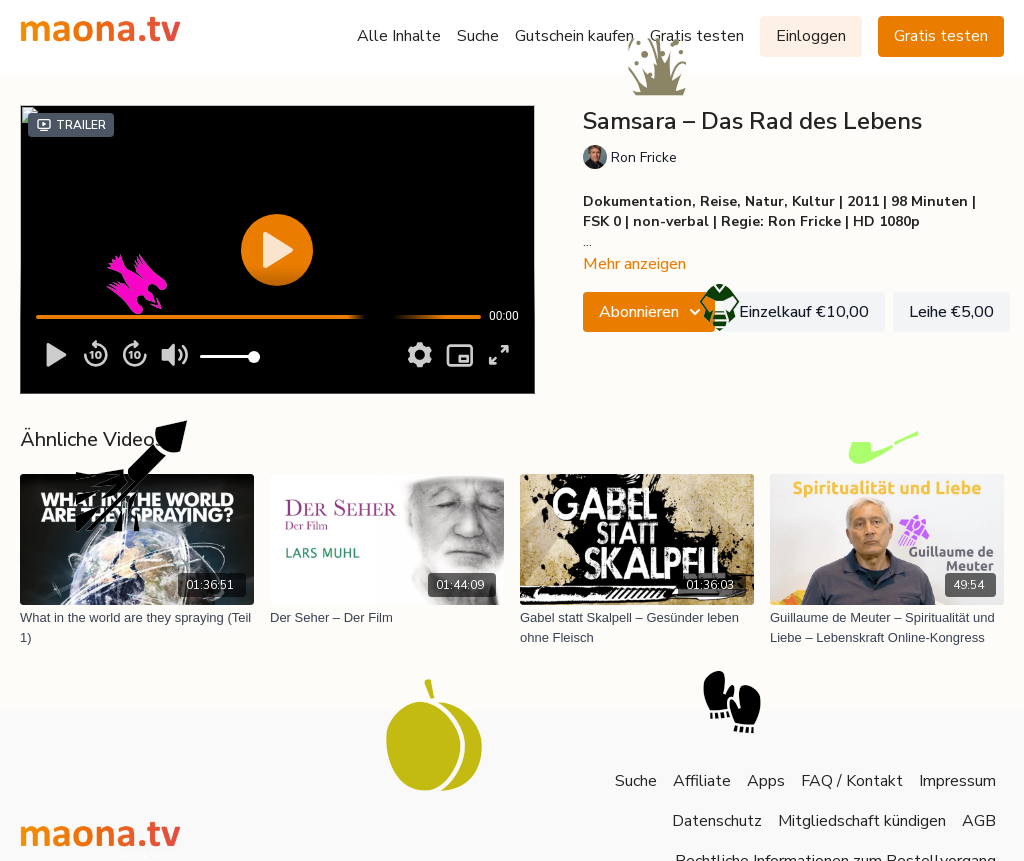 This screenshot has width=1024, height=861. Describe the element at coordinates (719, 307) in the screenshot. I see `access robot or mech customization options` at that location.